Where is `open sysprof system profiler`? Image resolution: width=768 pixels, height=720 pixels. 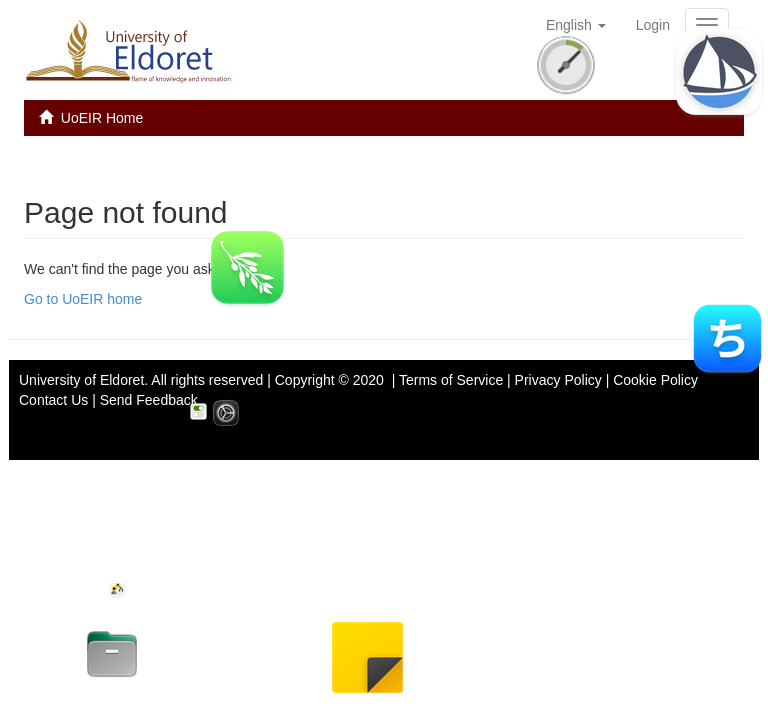
open sysprof system profiler is located at coordinates (566, 65).